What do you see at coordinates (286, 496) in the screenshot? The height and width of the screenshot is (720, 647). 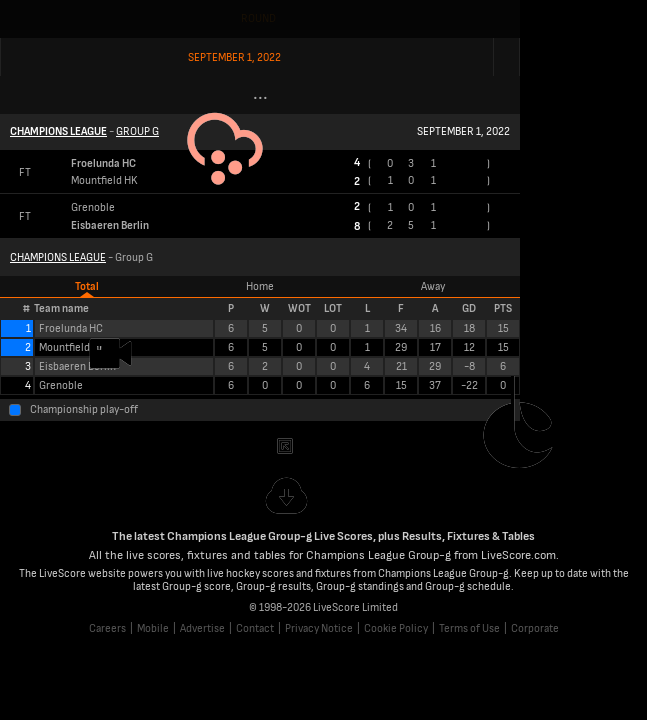 I see `download file from cloud storage` at bounding box center [286, 496].